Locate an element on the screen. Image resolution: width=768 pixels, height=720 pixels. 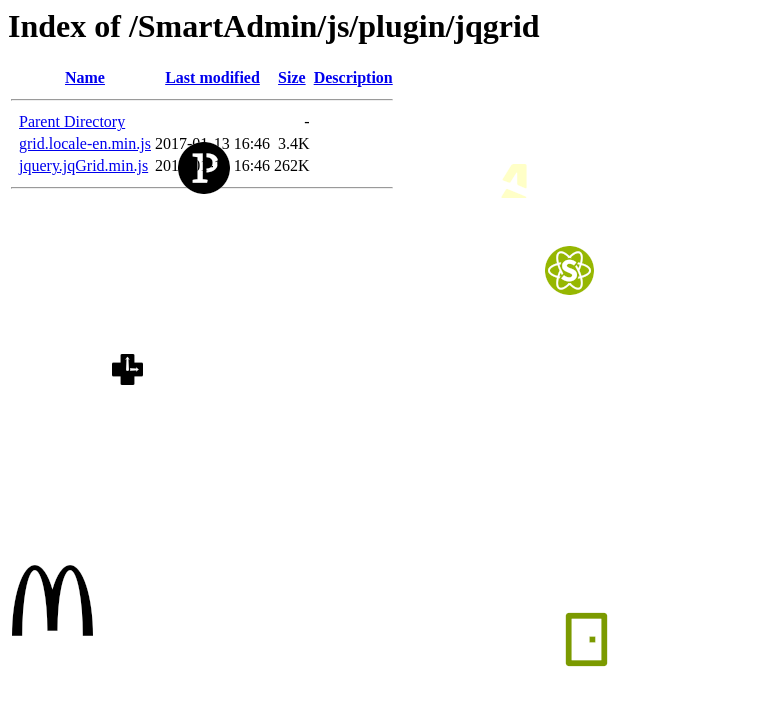
open the McDonald's app is located at coordinates (52, 600).